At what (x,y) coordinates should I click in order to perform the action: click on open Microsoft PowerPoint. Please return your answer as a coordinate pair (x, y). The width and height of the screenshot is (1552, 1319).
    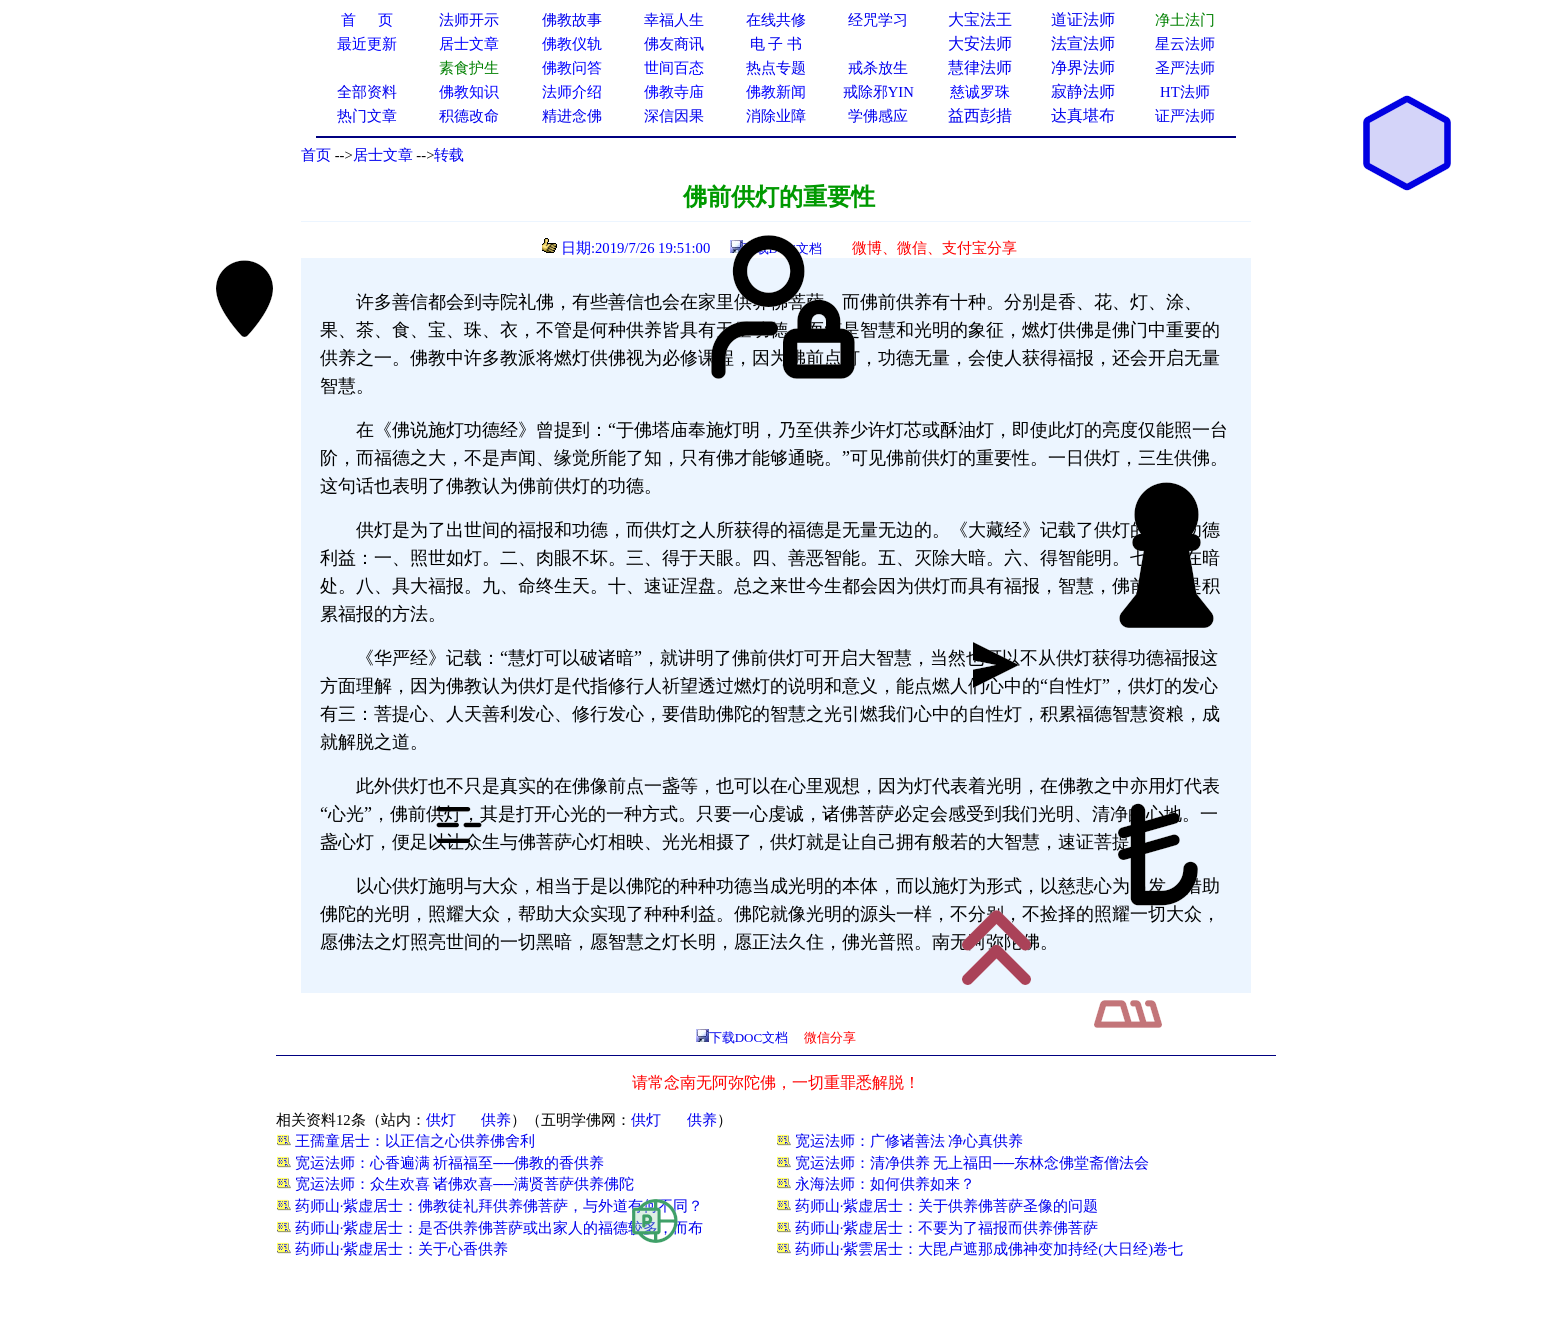
    Looking at the image, I should click on (654, 1221).